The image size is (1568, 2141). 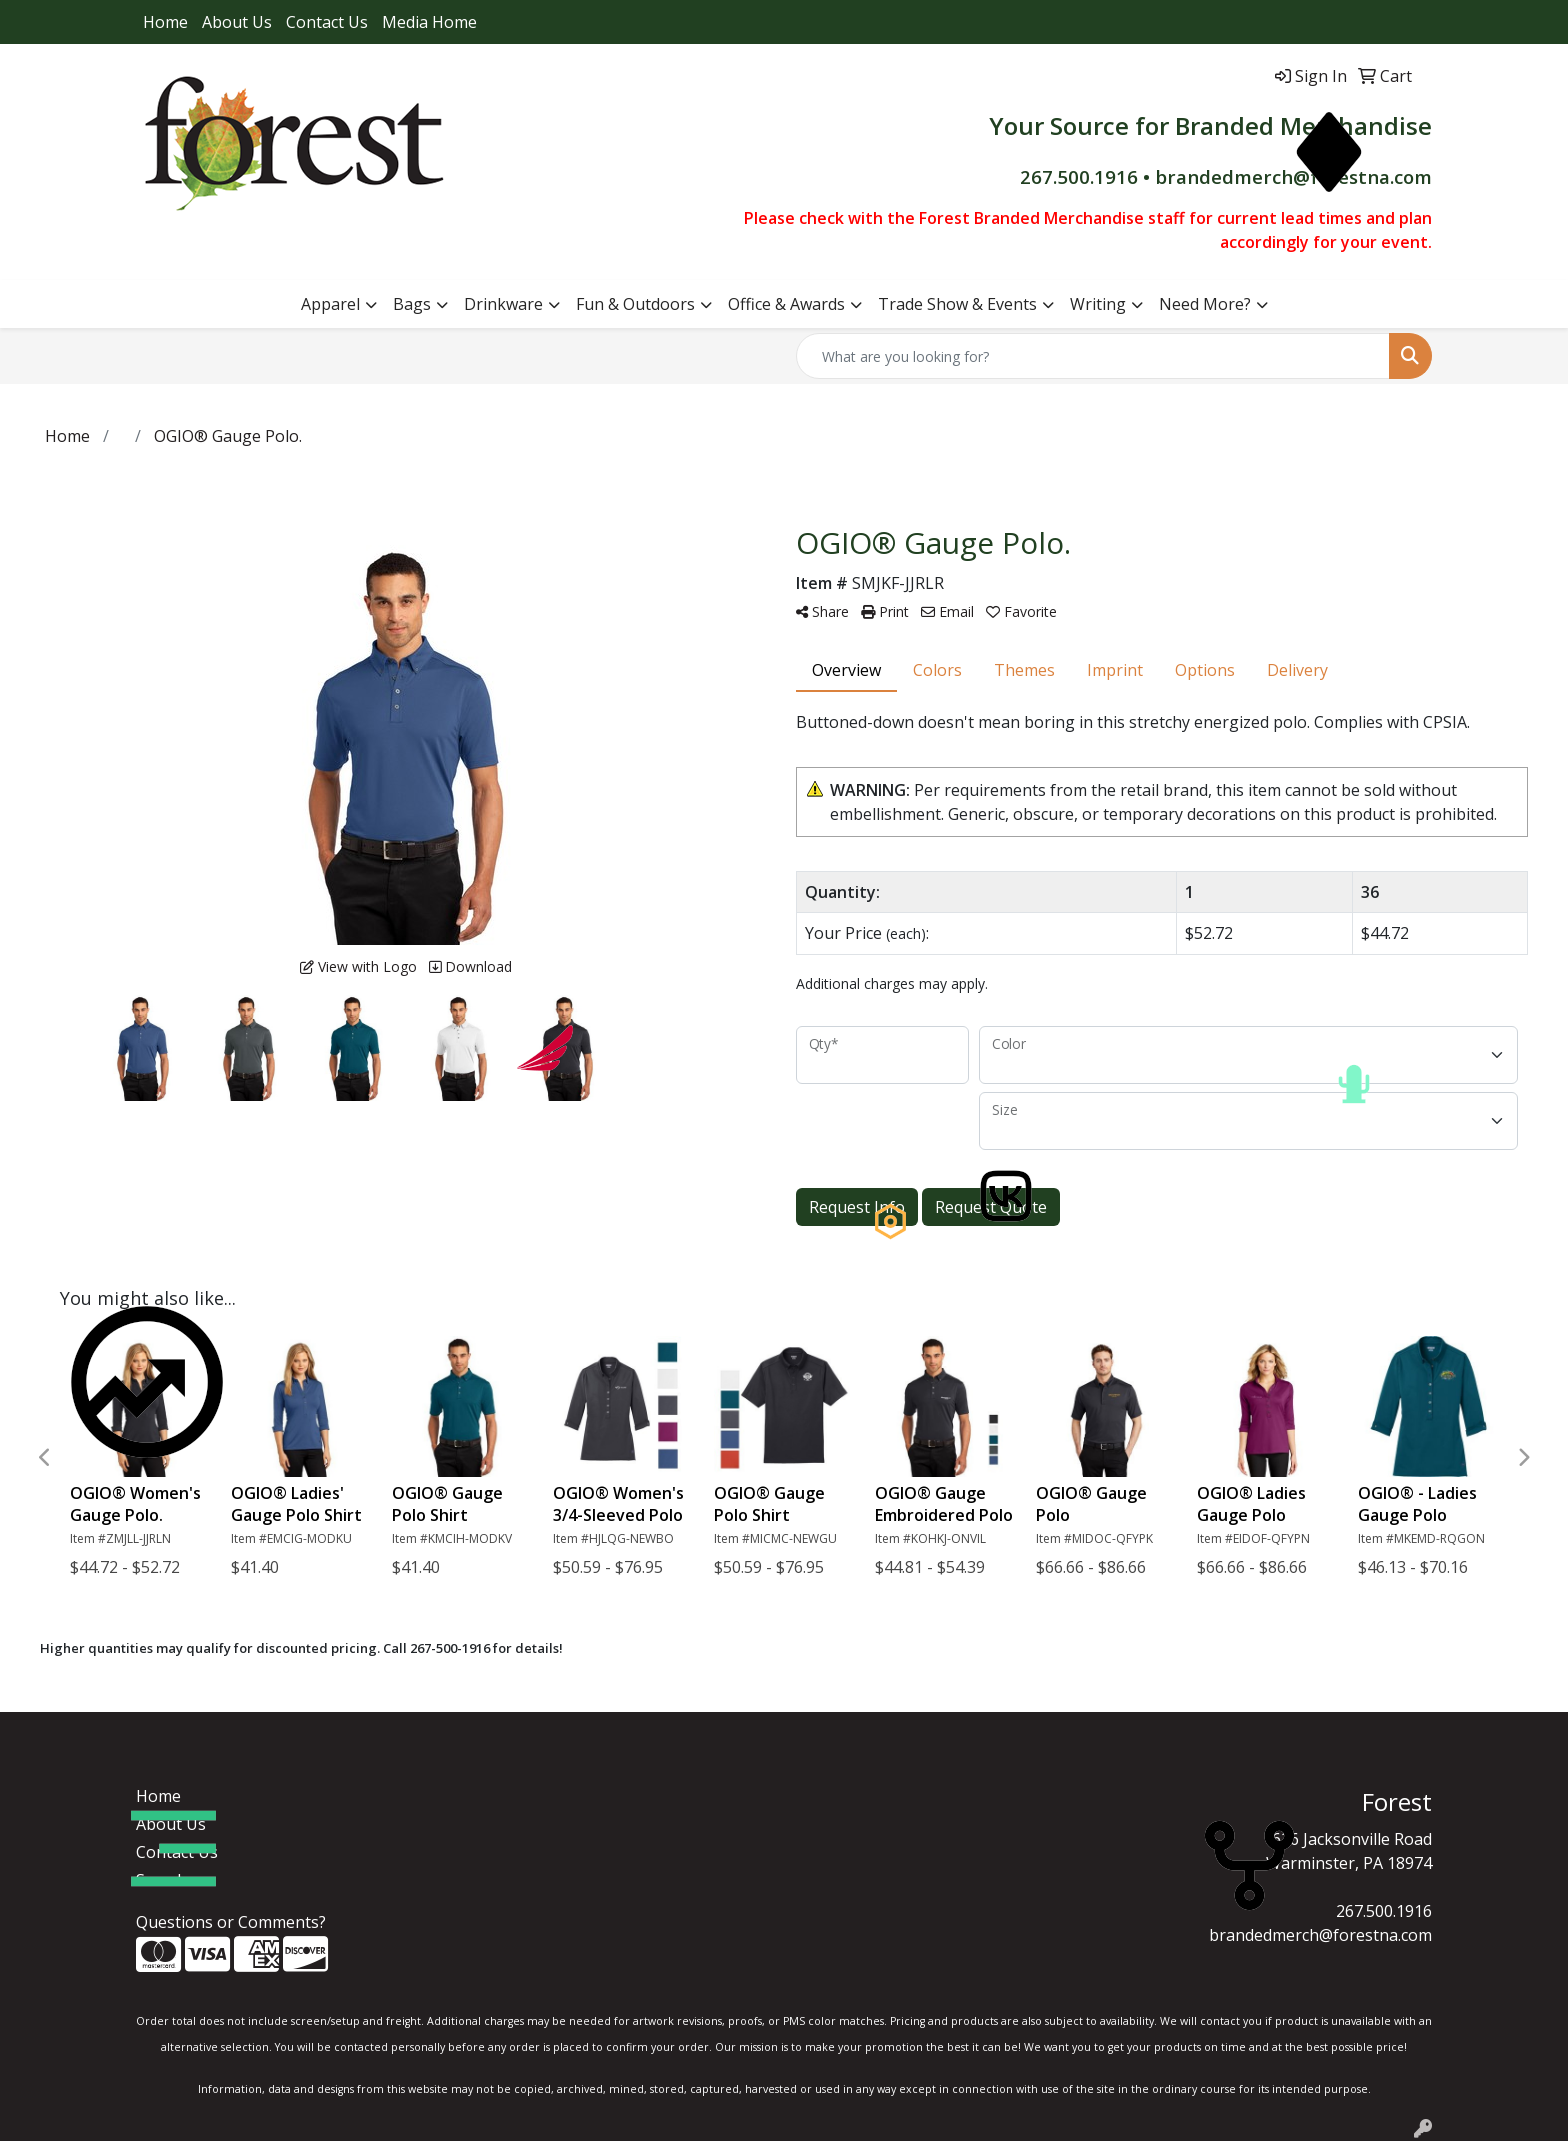 I want to click on view financial performance or fund growth, so click(x=147, y=1382).